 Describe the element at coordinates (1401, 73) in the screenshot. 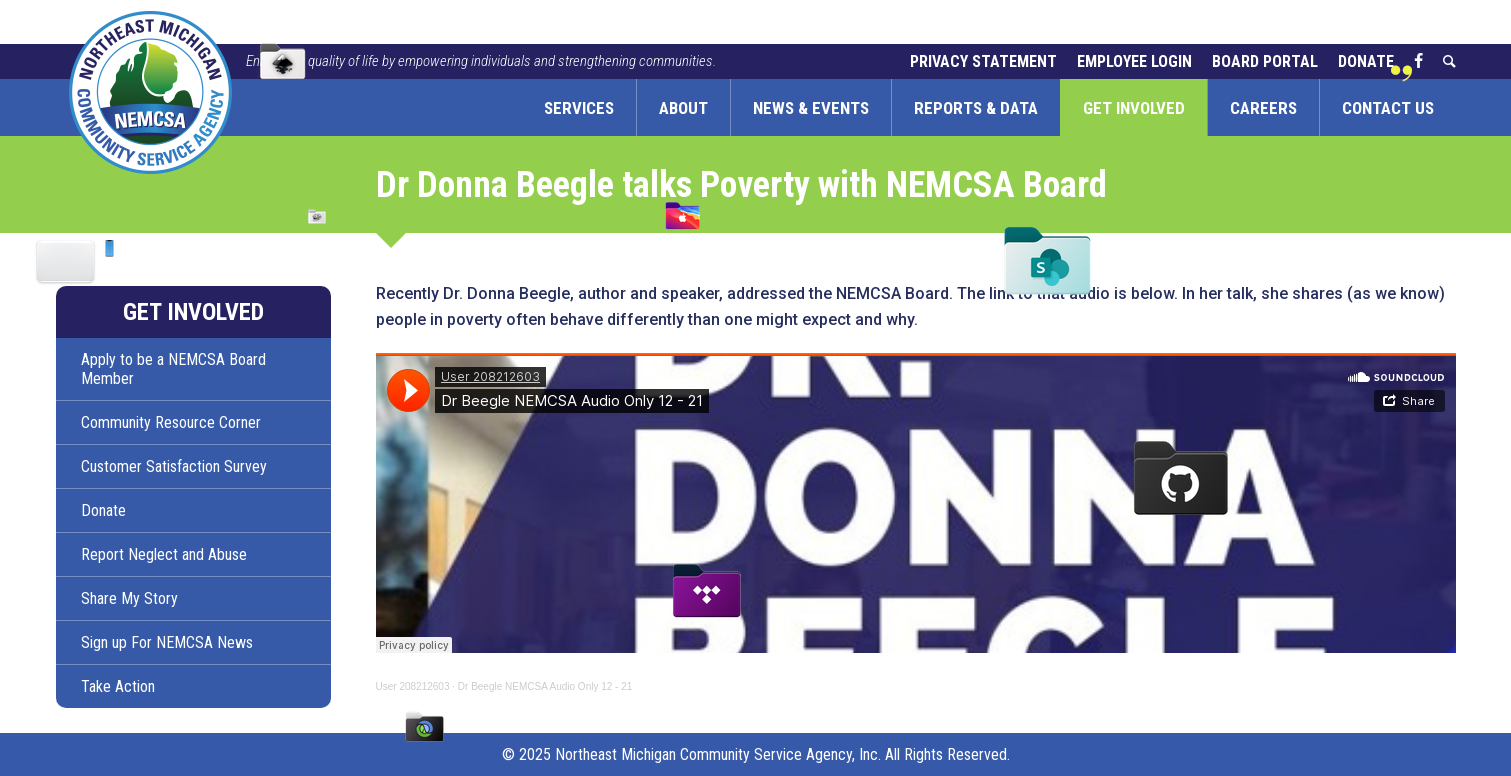

I see `punctuation input mode is currently inactive` at that location.